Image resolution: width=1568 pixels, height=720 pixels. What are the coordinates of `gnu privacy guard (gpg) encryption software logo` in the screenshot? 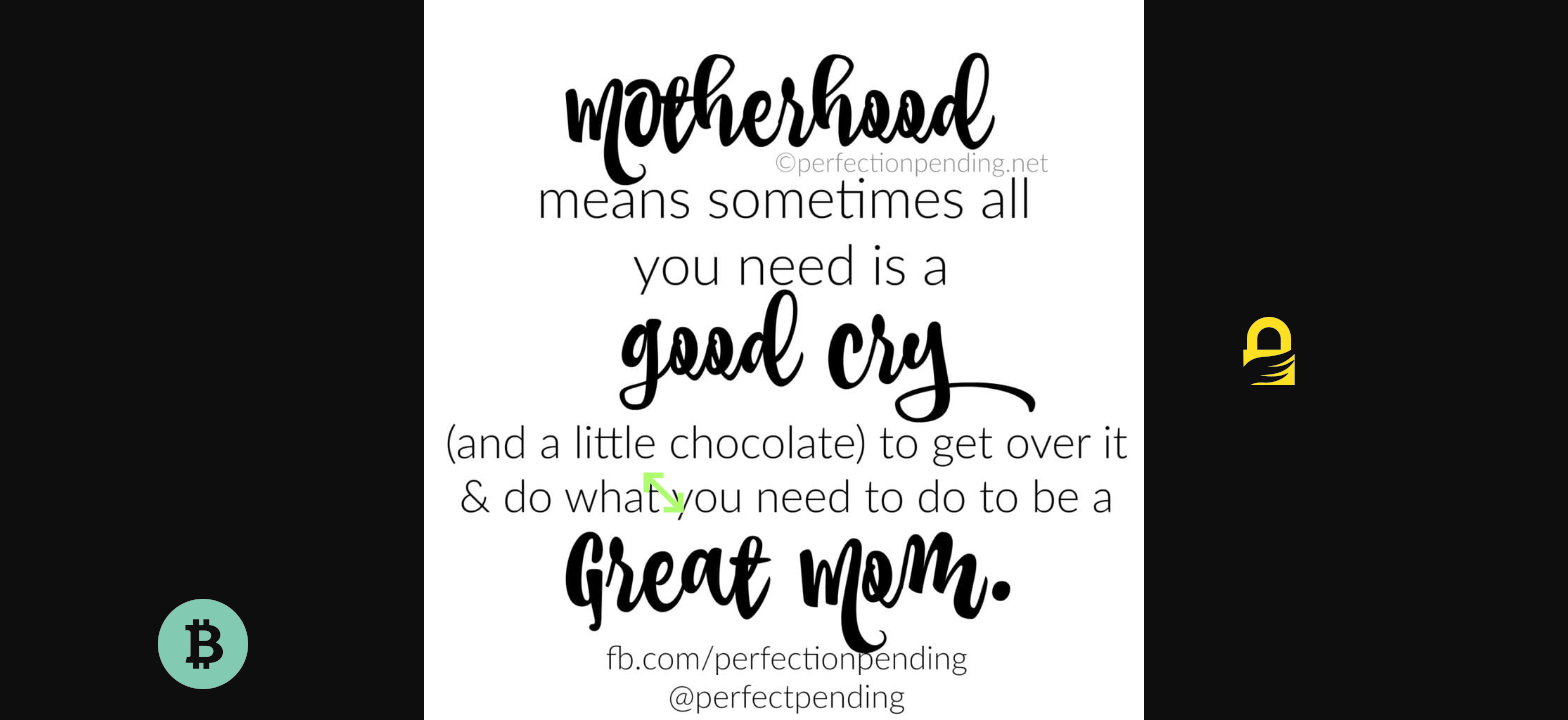 It's located at (1269, 351).